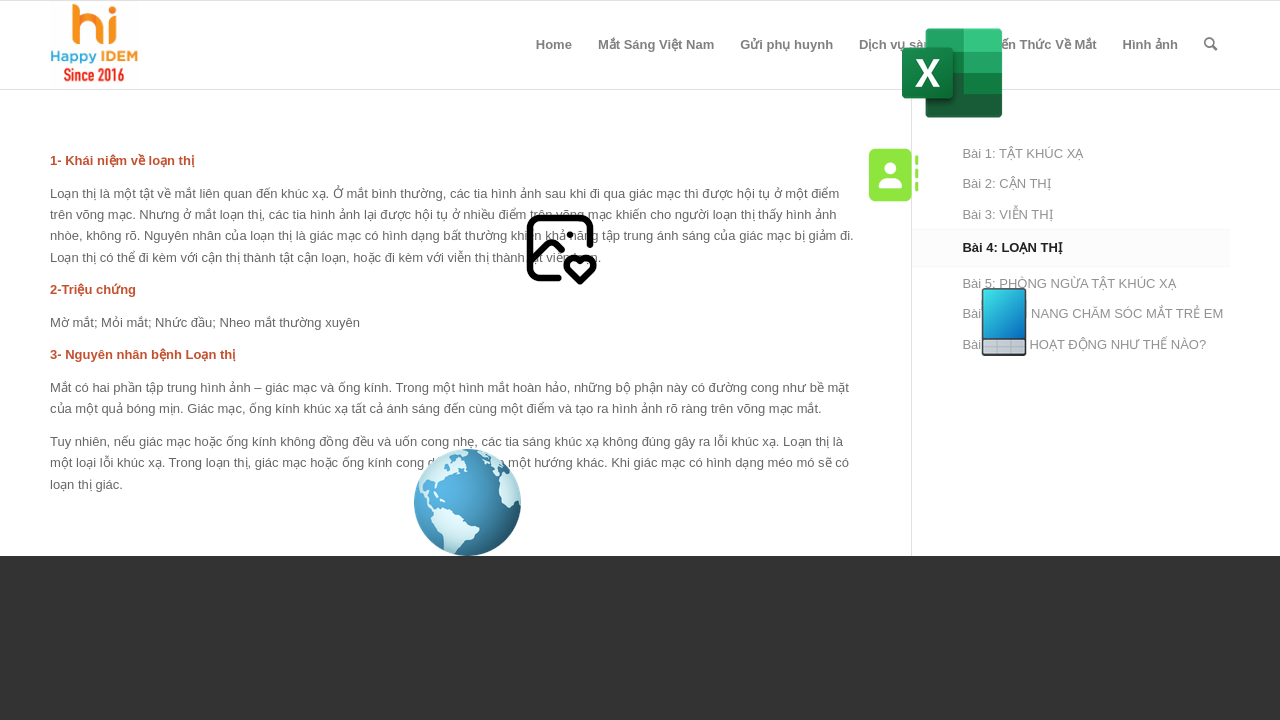  What do you see at coordinates (1004, 322) in the screenshot?
I see `access mobile device settings` at bounding box center [1004, 322].